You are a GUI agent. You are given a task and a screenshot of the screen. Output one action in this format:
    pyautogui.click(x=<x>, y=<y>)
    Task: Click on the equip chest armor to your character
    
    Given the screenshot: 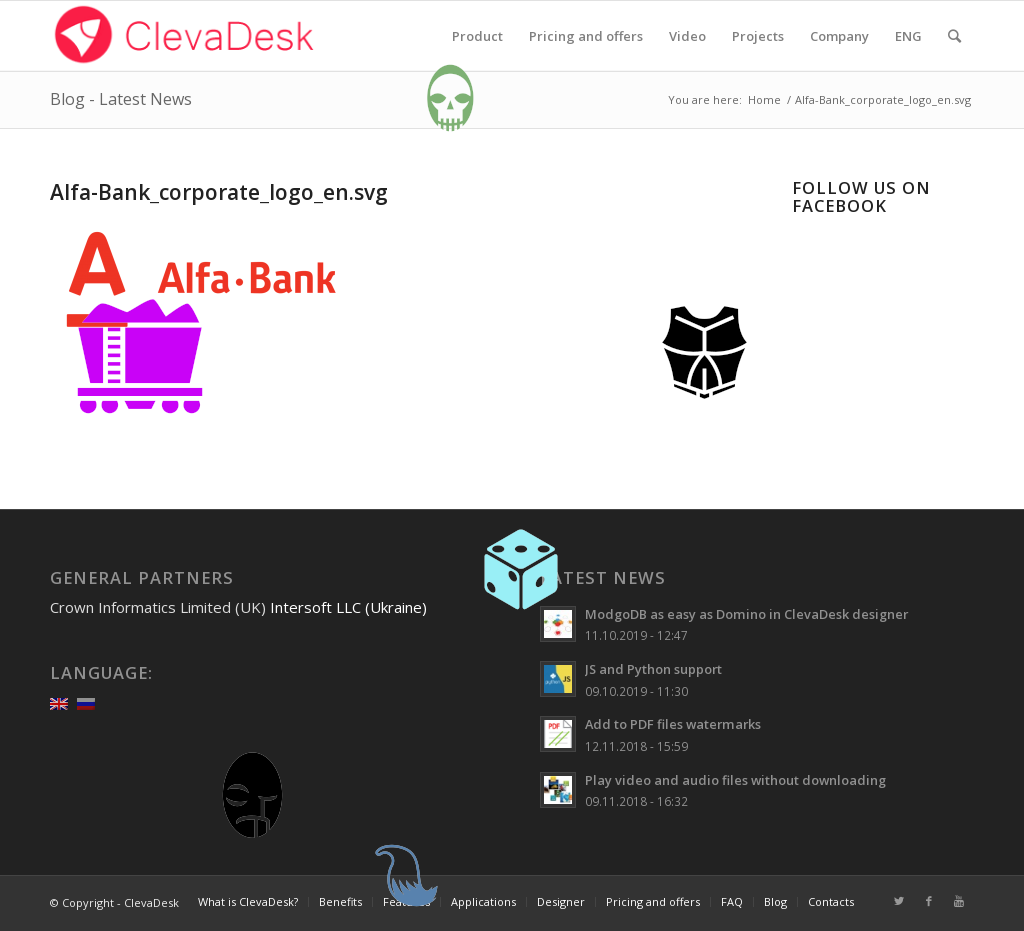 What is the action you would take?
    pyautogui.click(x=704, y=352)
    